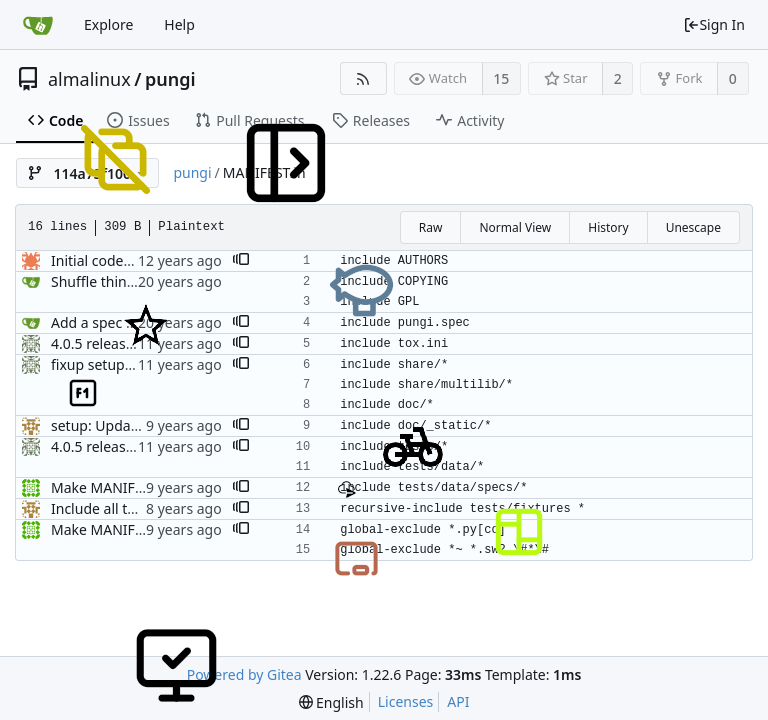 The height and width of the screenshot is (720, 768). I want to click on view dashboard or board layout, so click(519, 532).